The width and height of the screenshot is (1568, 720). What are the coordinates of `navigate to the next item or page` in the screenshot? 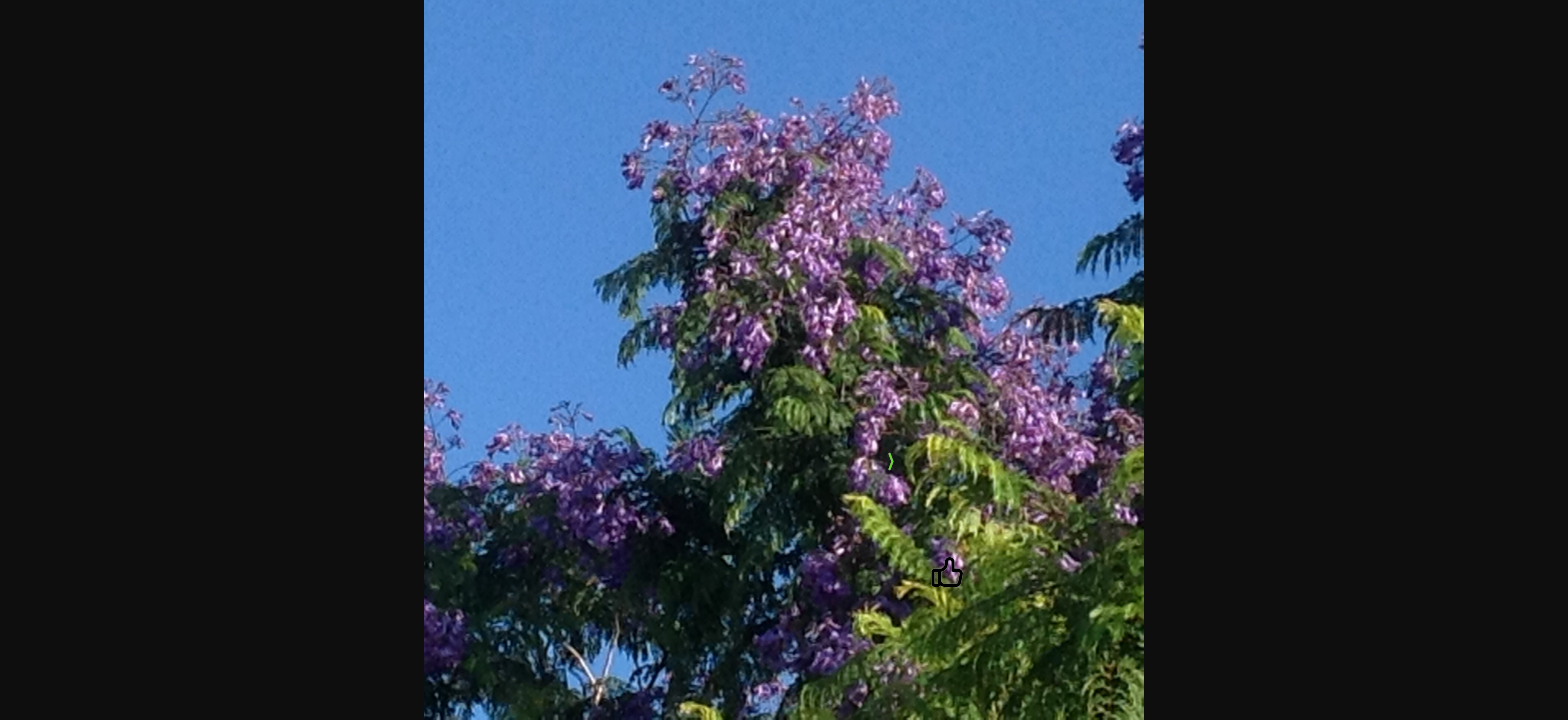 It's located at (890, 461).